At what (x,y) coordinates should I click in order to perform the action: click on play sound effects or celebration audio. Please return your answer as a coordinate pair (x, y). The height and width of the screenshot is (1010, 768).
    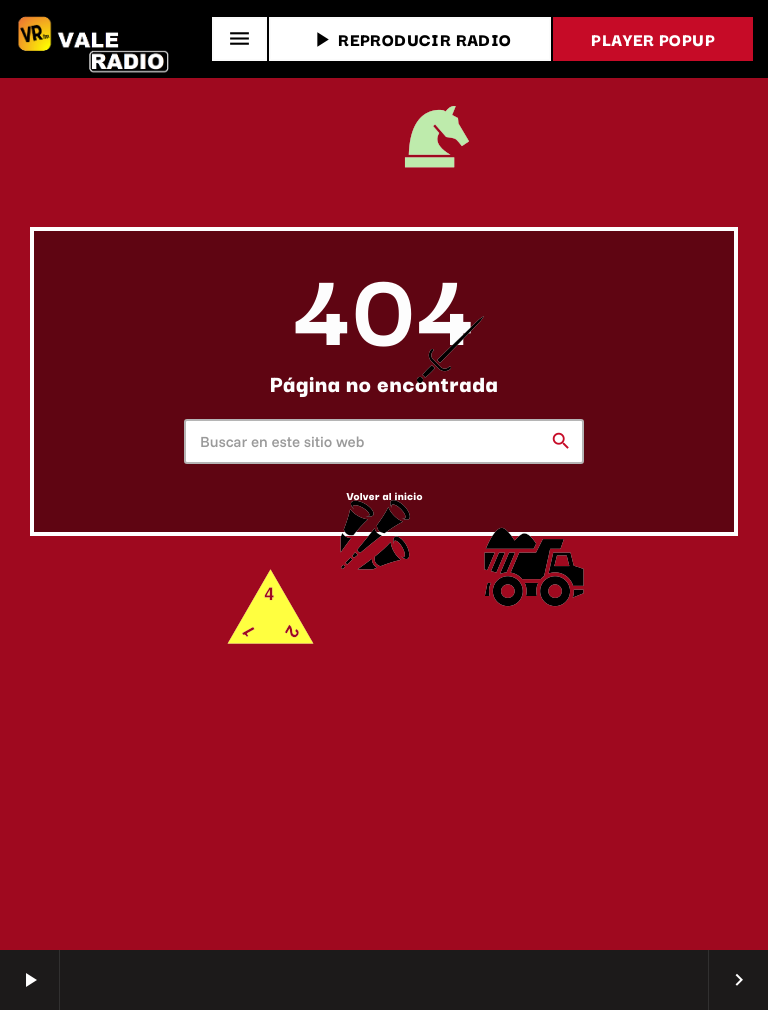
    Looking at the image, I should click on (375, 534).